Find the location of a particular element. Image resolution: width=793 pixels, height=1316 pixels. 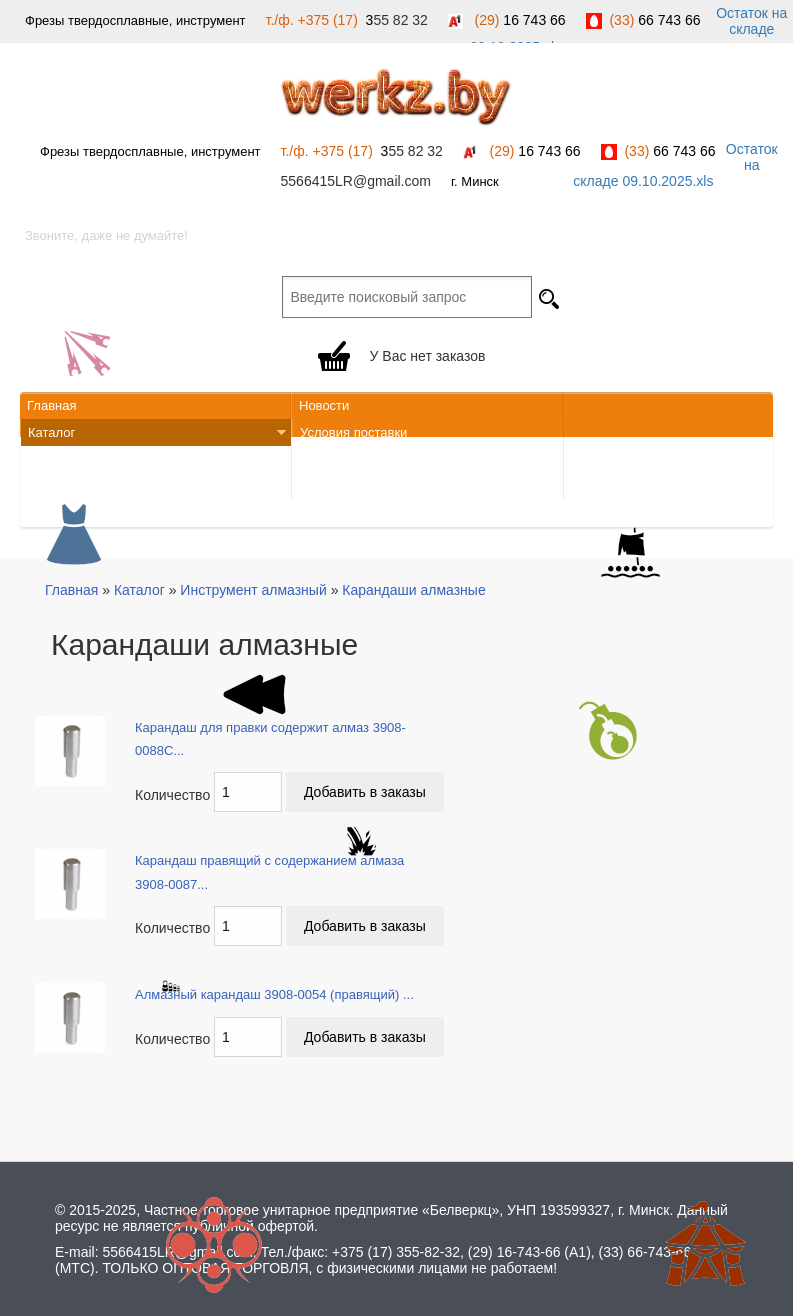

water transportation or rafting activity is located at coordinates (630, 552).